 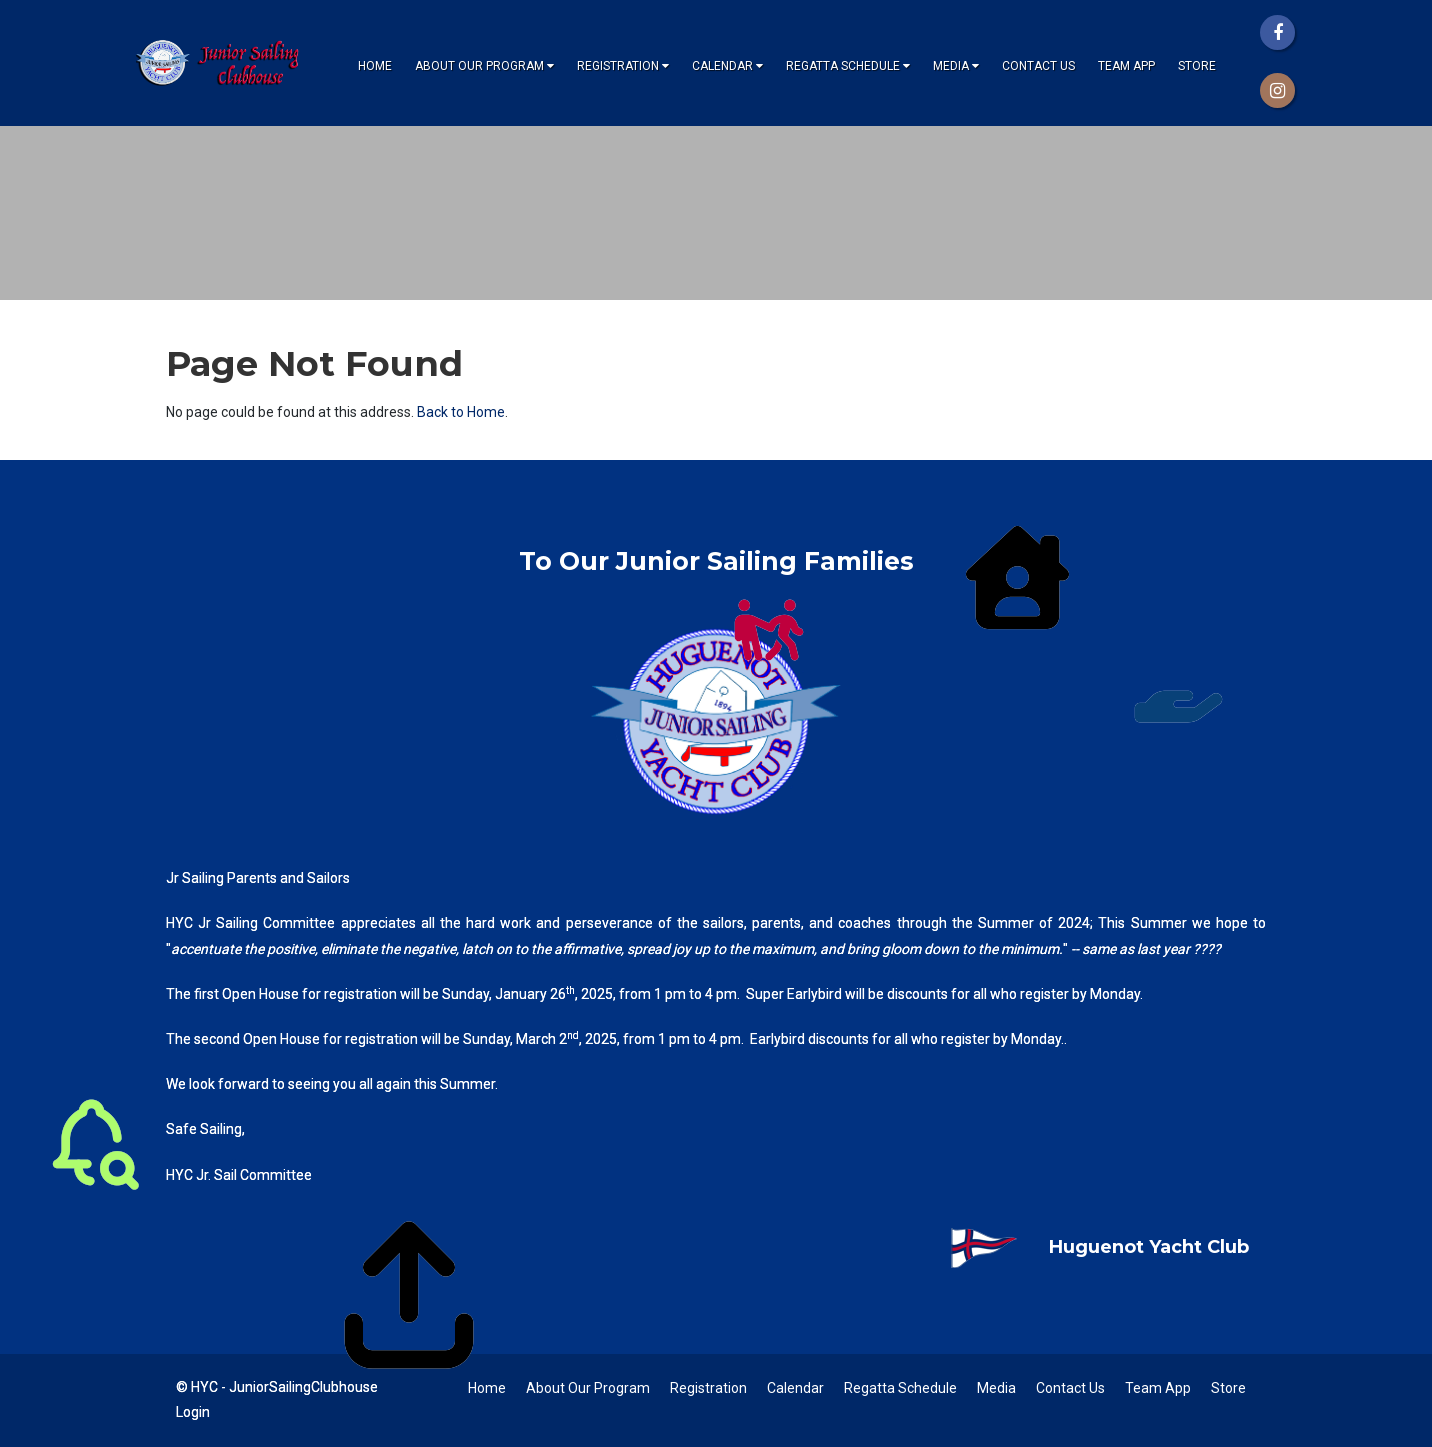 What do you see at coordinates (1017, 577) in the screenshot?
I see `view home or family account settings` at bounding box center [1017, 577].